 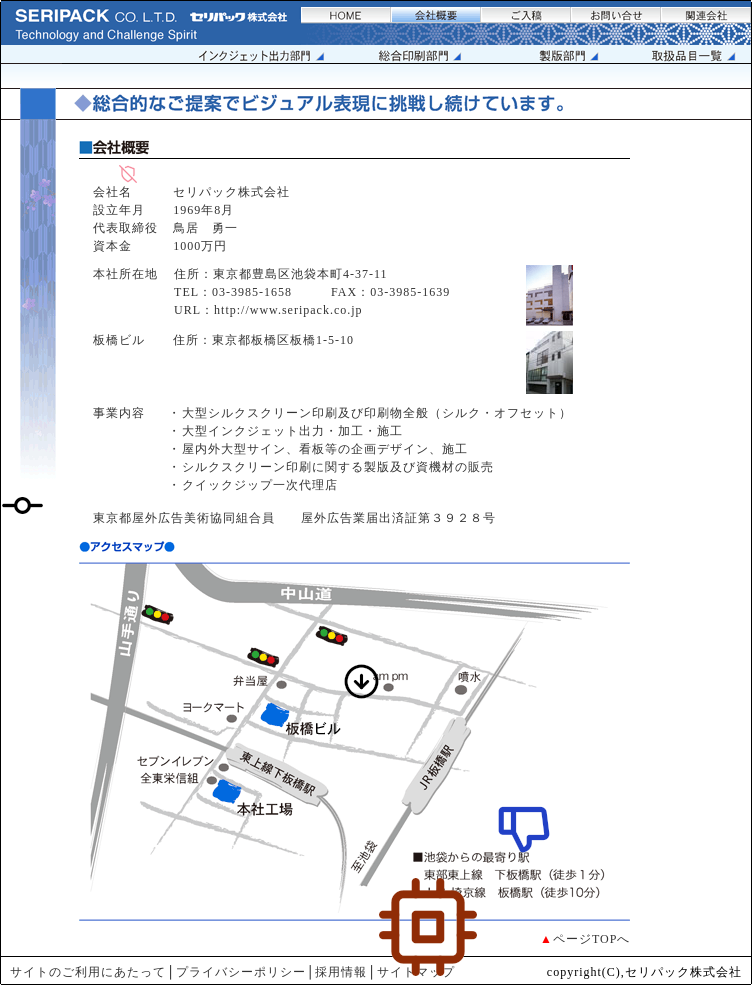 What do you see at coordinates (128, 174) in the screenshot?
I see `security or protection is disabled` at bounding box center [128, 174].